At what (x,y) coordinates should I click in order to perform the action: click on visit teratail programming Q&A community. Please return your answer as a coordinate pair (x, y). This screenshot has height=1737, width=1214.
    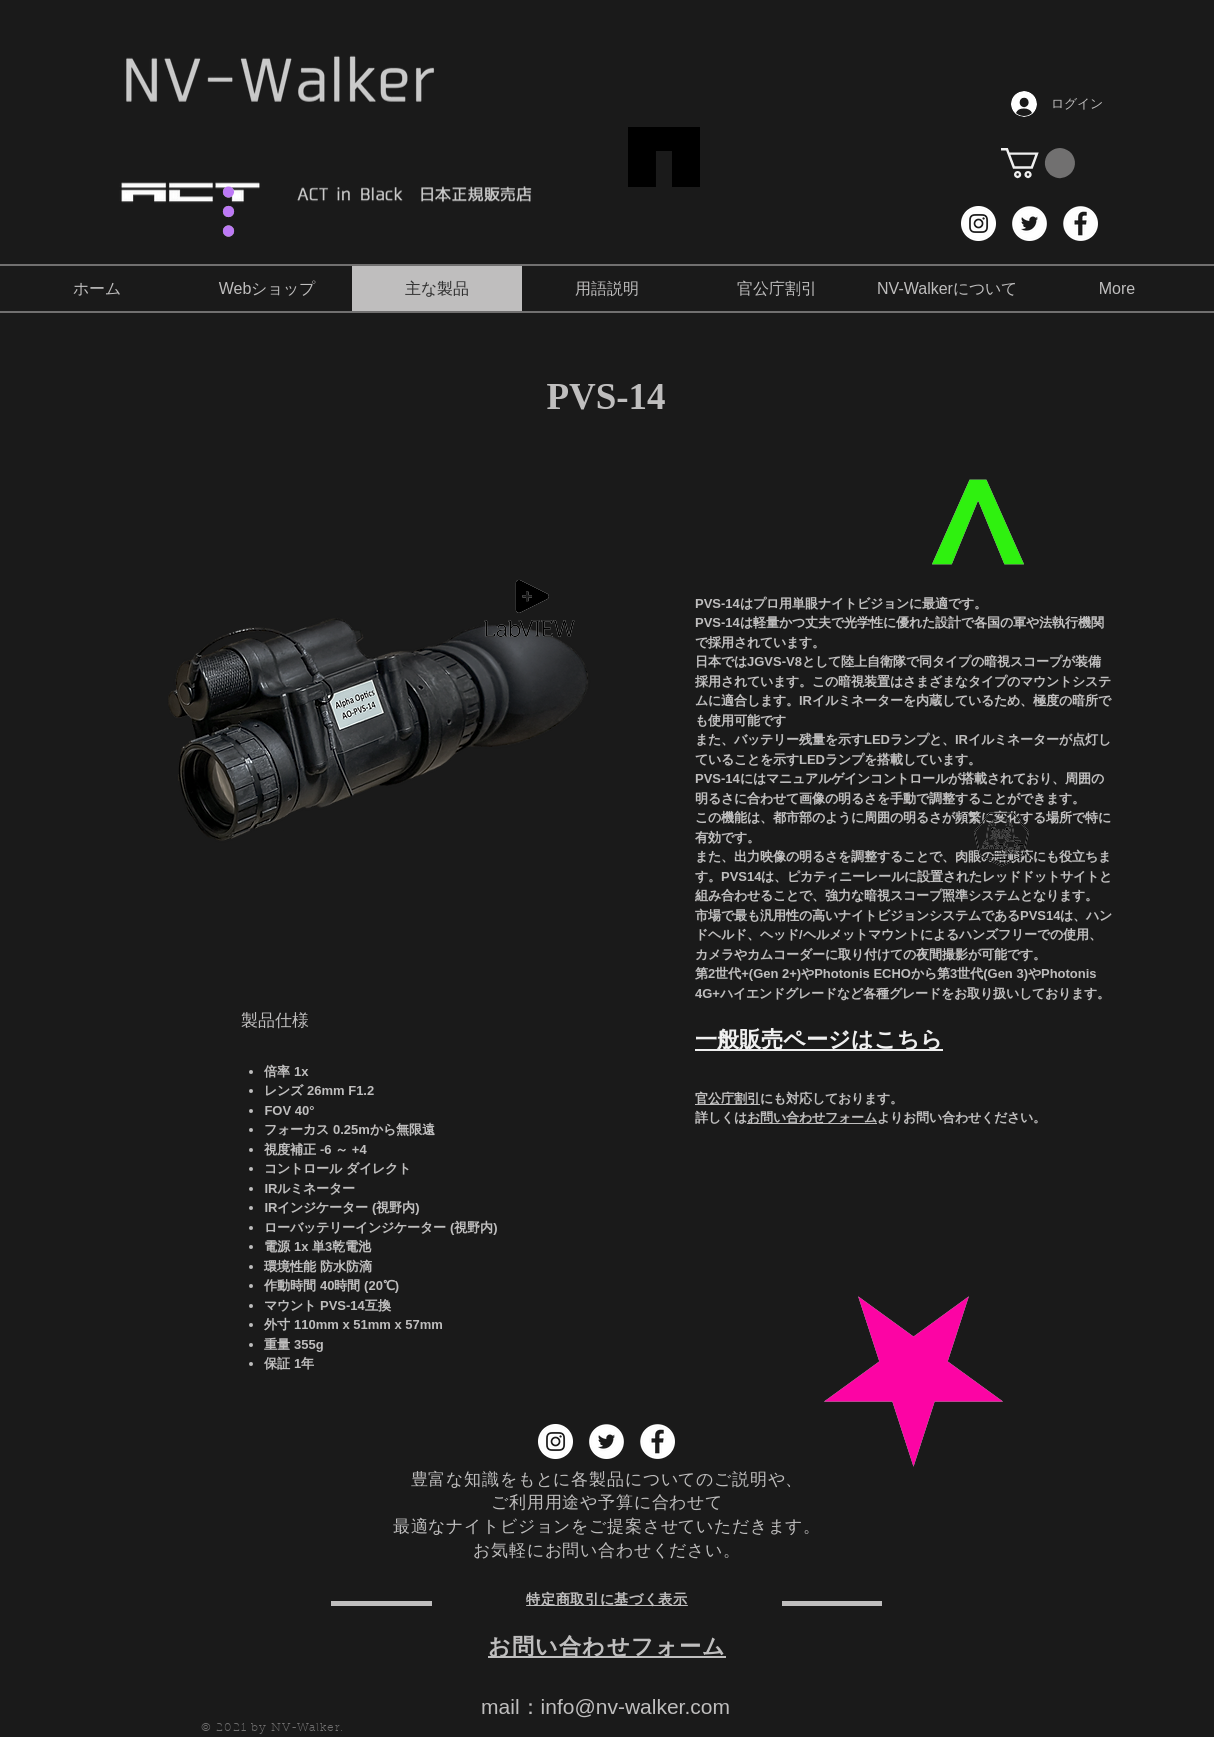
    Looking at the image, I should click on (978, 522).